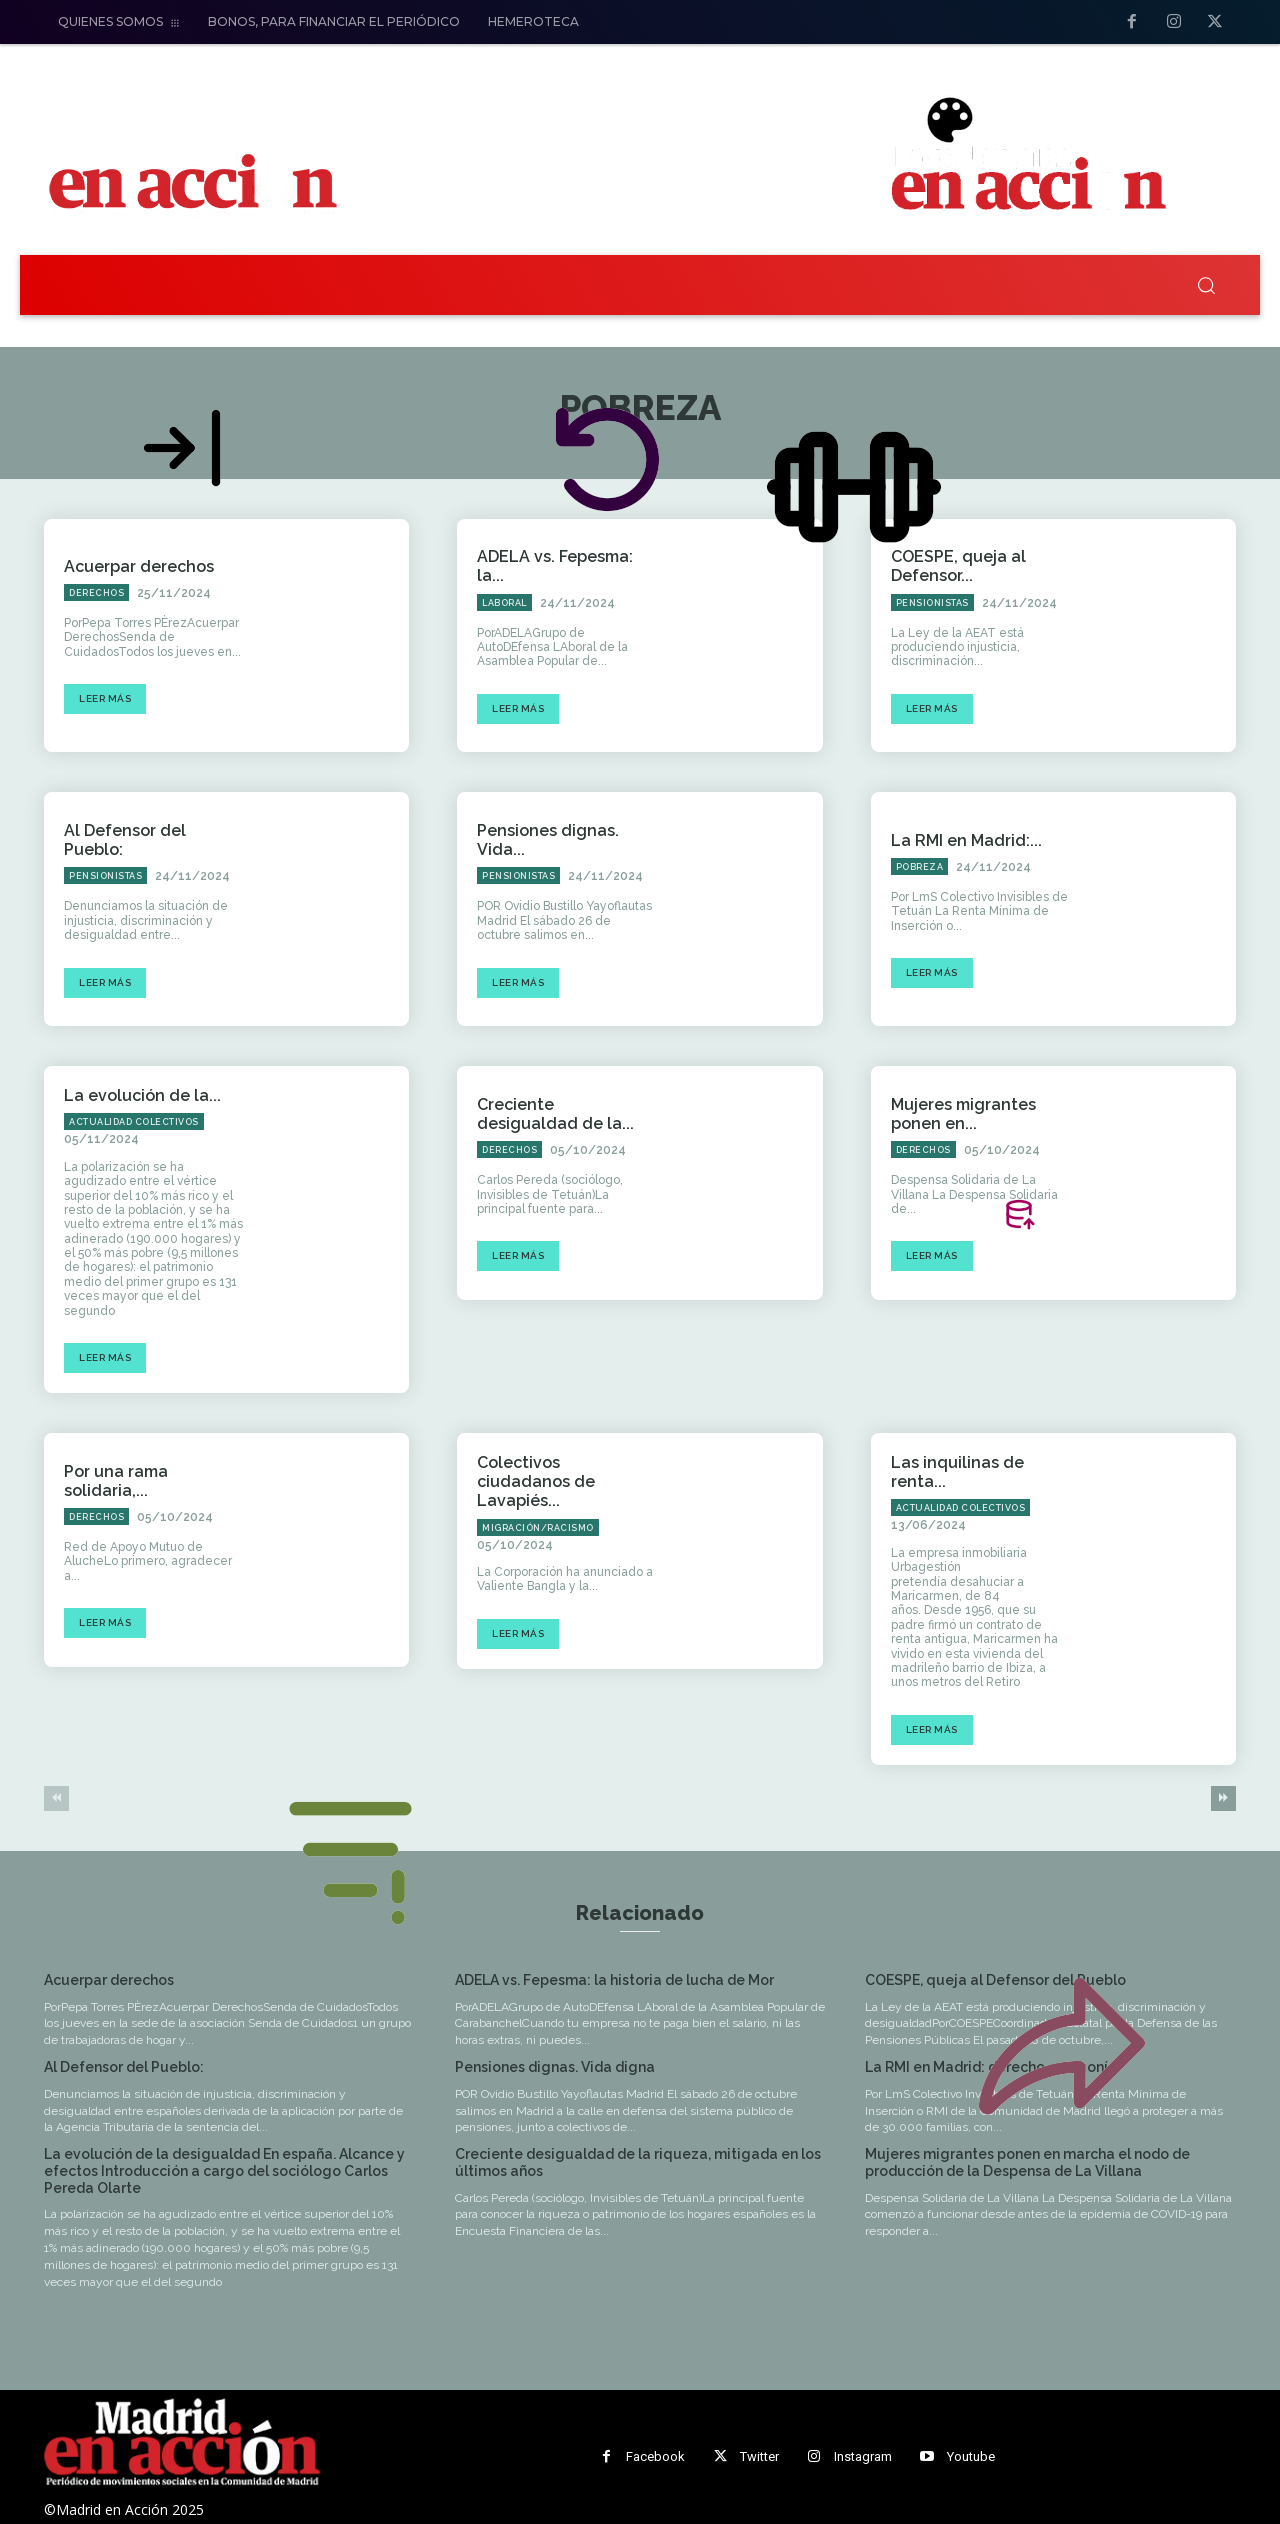  Describe the element at coordinates (1019, 1214) in the screenshot. I see `import data into database` at that location.